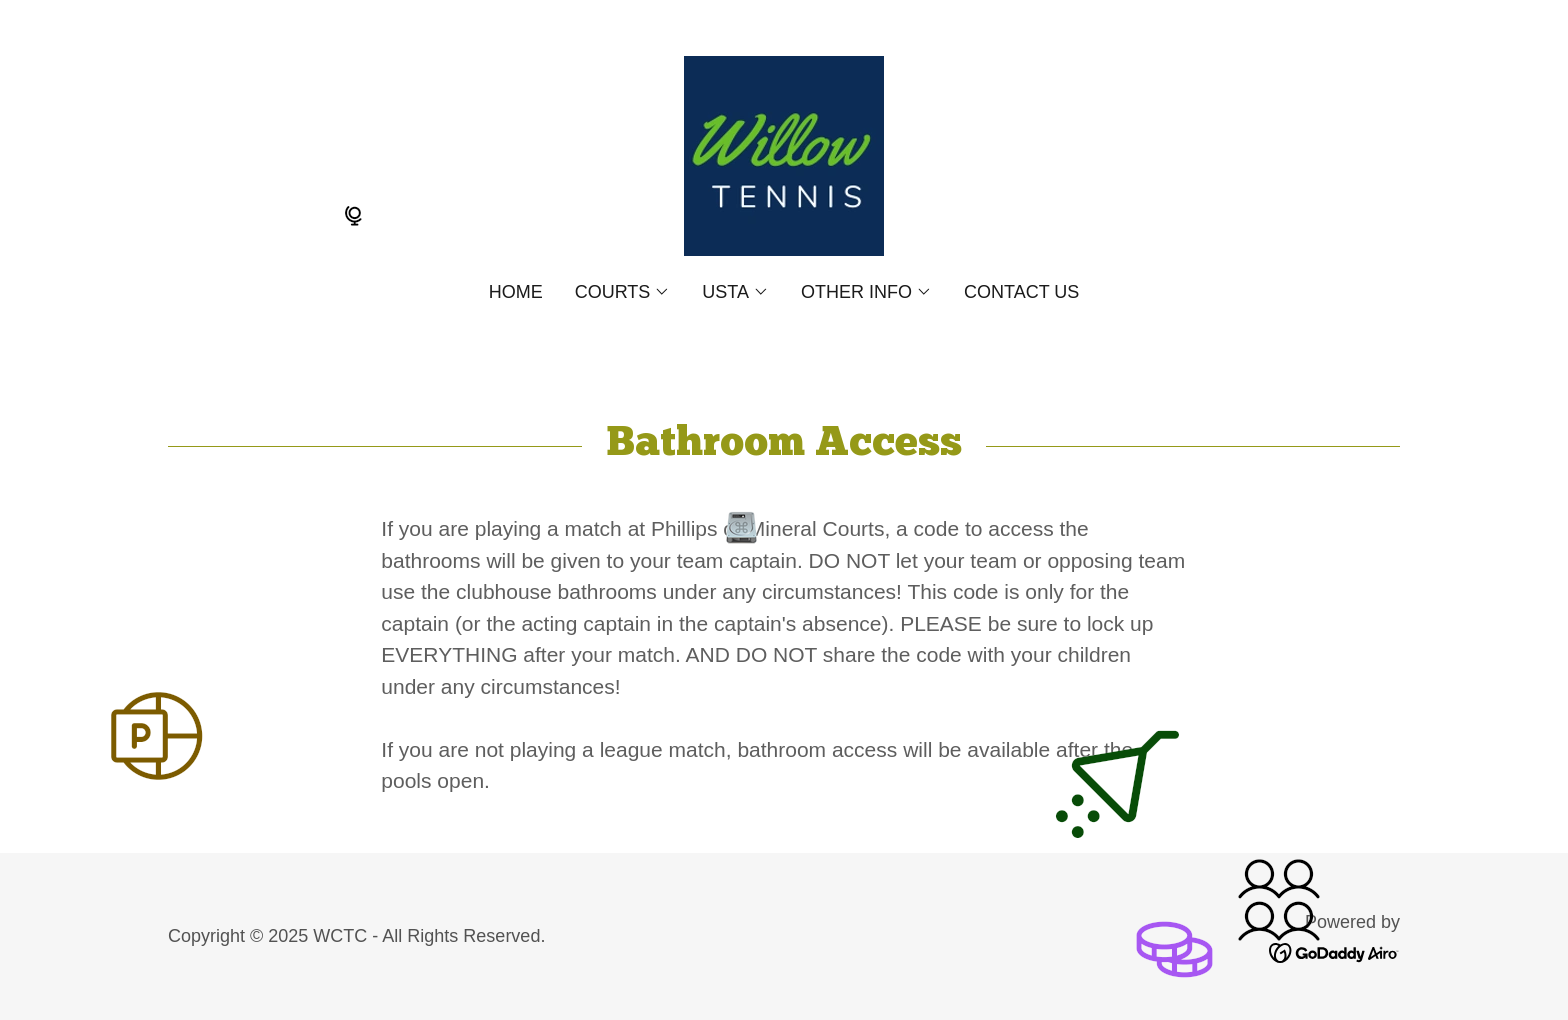 The height and width of the screenshot is (1020, 1568). I want to click on view all team members, so click(1279, 900).